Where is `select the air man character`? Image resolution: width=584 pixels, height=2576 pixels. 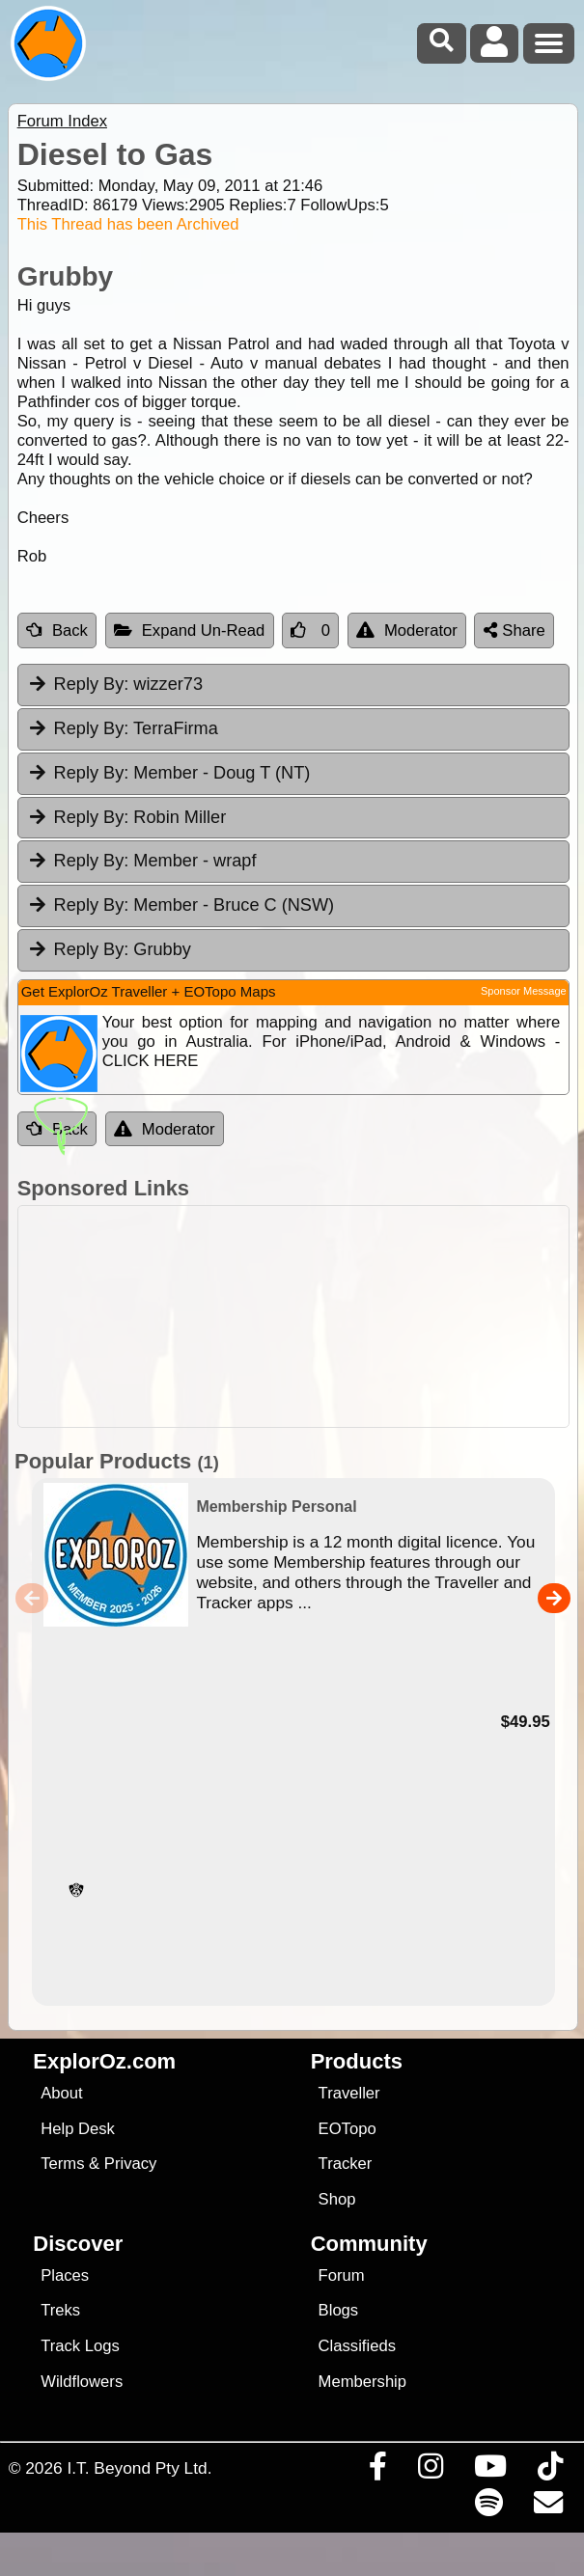
select the air man character is located at coordinates (76, 1890).